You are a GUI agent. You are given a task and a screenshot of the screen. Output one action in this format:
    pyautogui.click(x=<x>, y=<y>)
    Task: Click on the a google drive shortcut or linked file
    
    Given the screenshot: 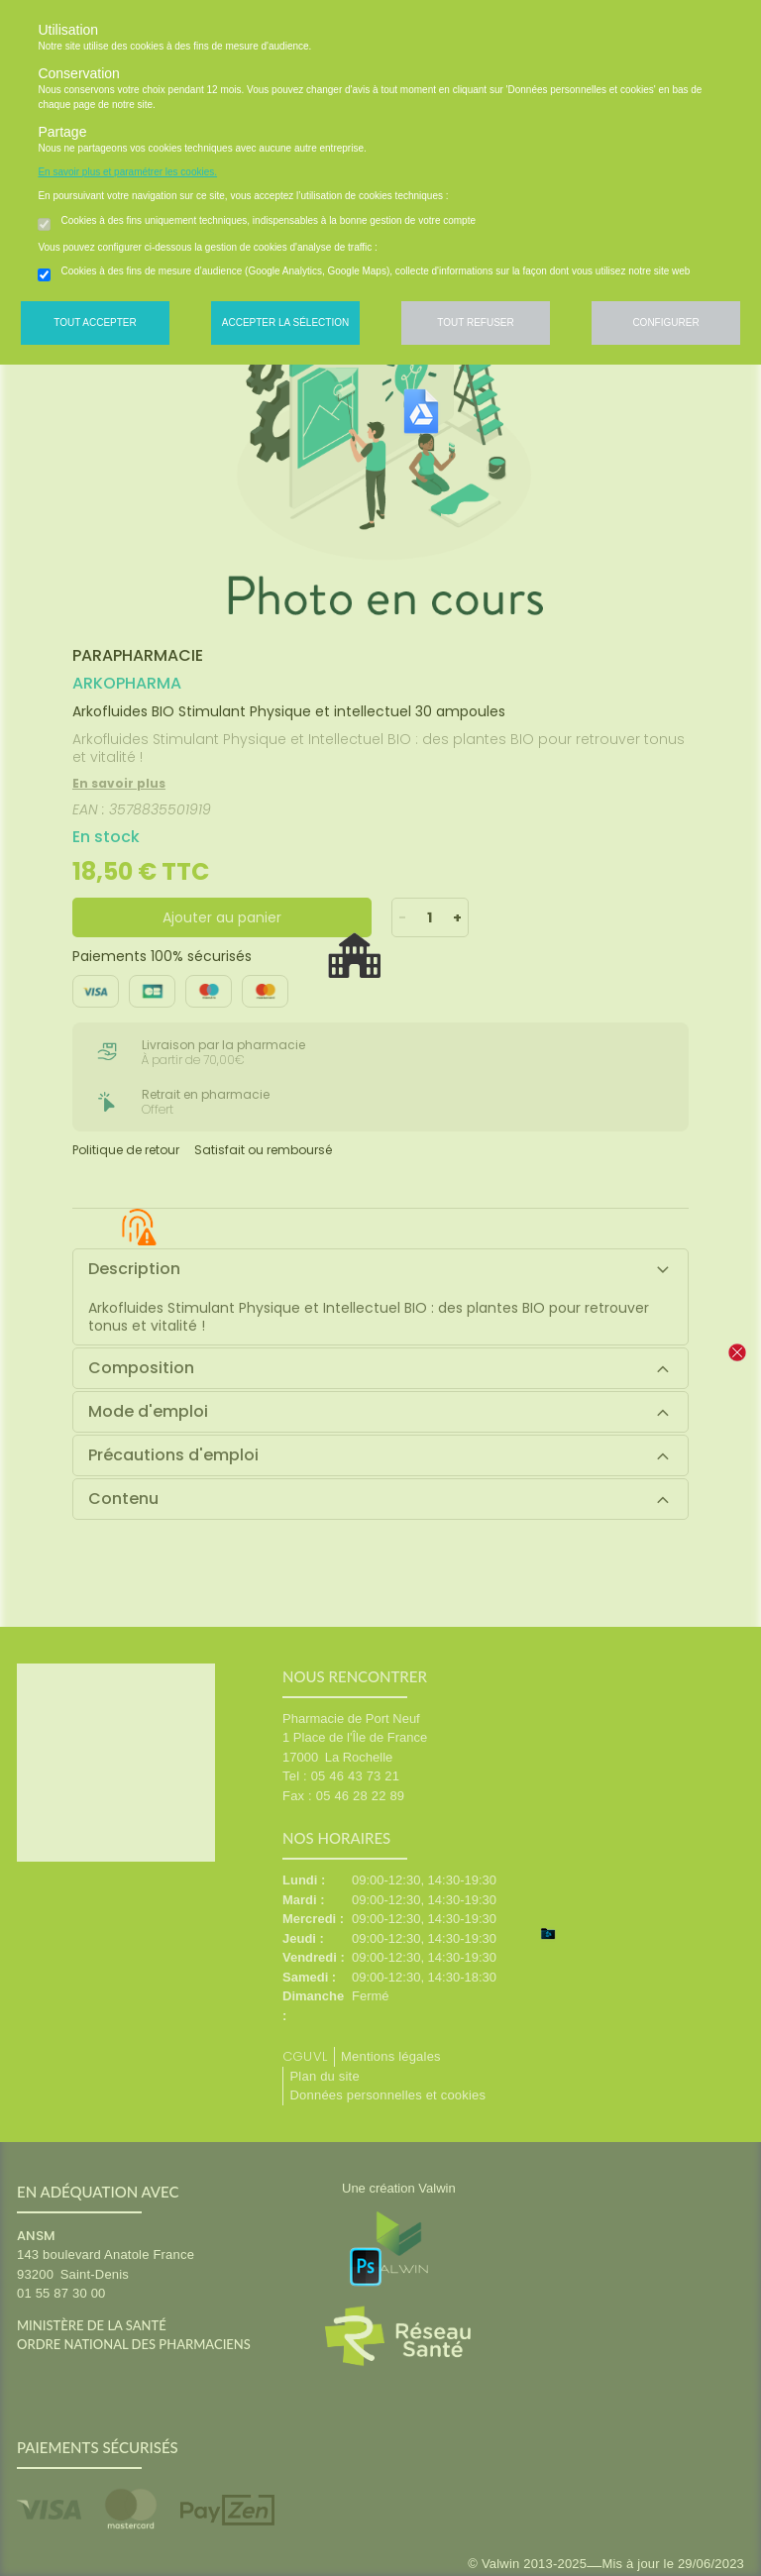 What is the action you would take?
    pyautogui.click(x=421, y=412)
    